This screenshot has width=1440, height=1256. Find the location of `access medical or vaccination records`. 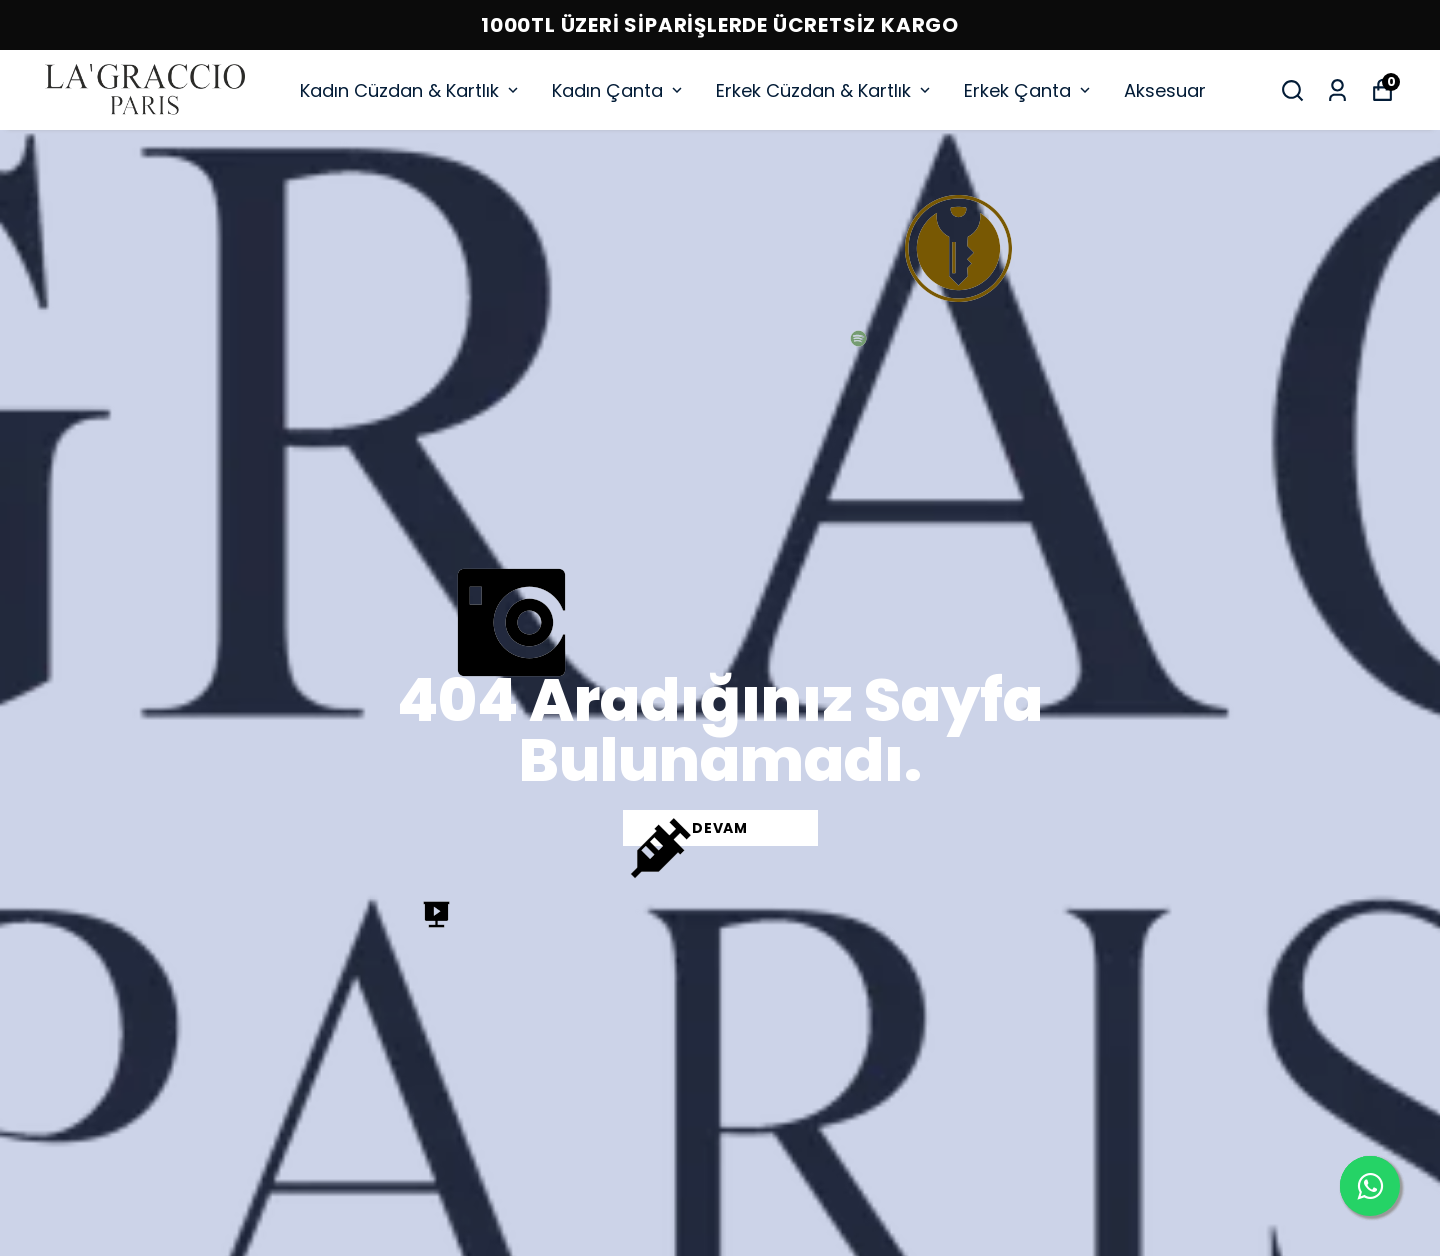

access medical or vaccination records is located at coordinates (661, 847).